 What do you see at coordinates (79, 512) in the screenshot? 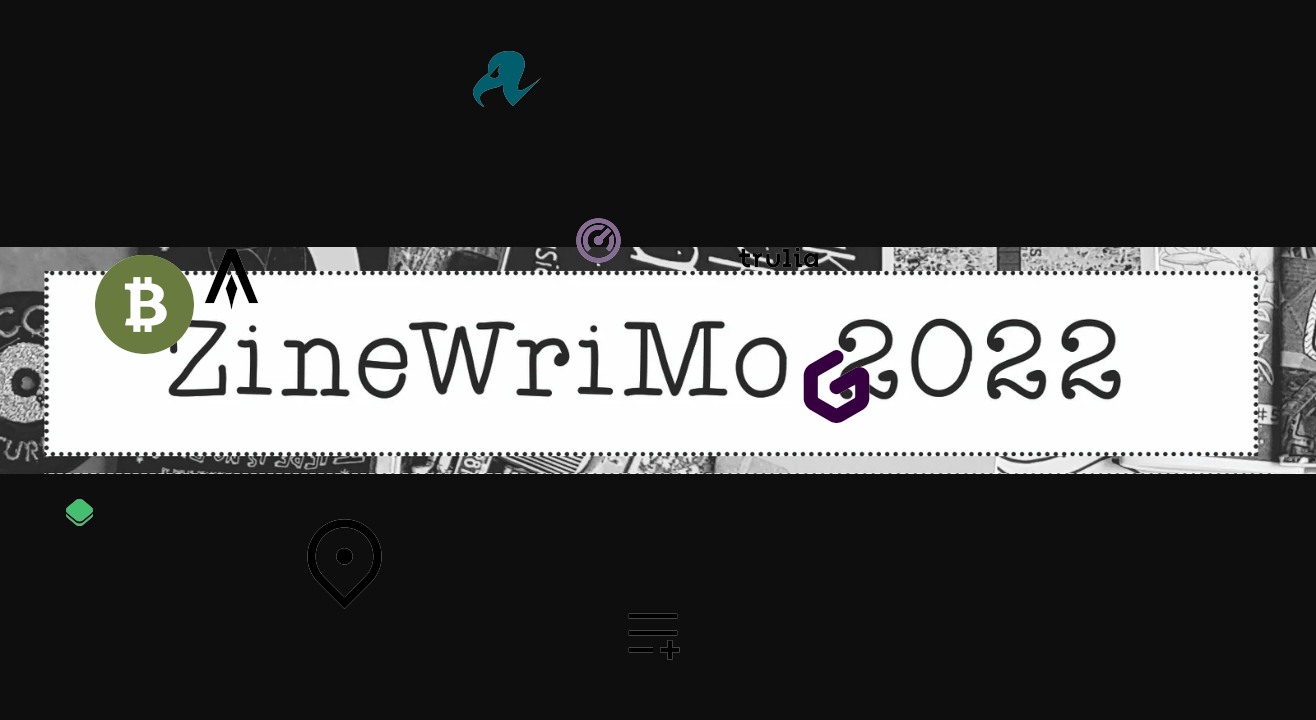
I see `openlayers mapping library logo` at bounding box center [79, 512].